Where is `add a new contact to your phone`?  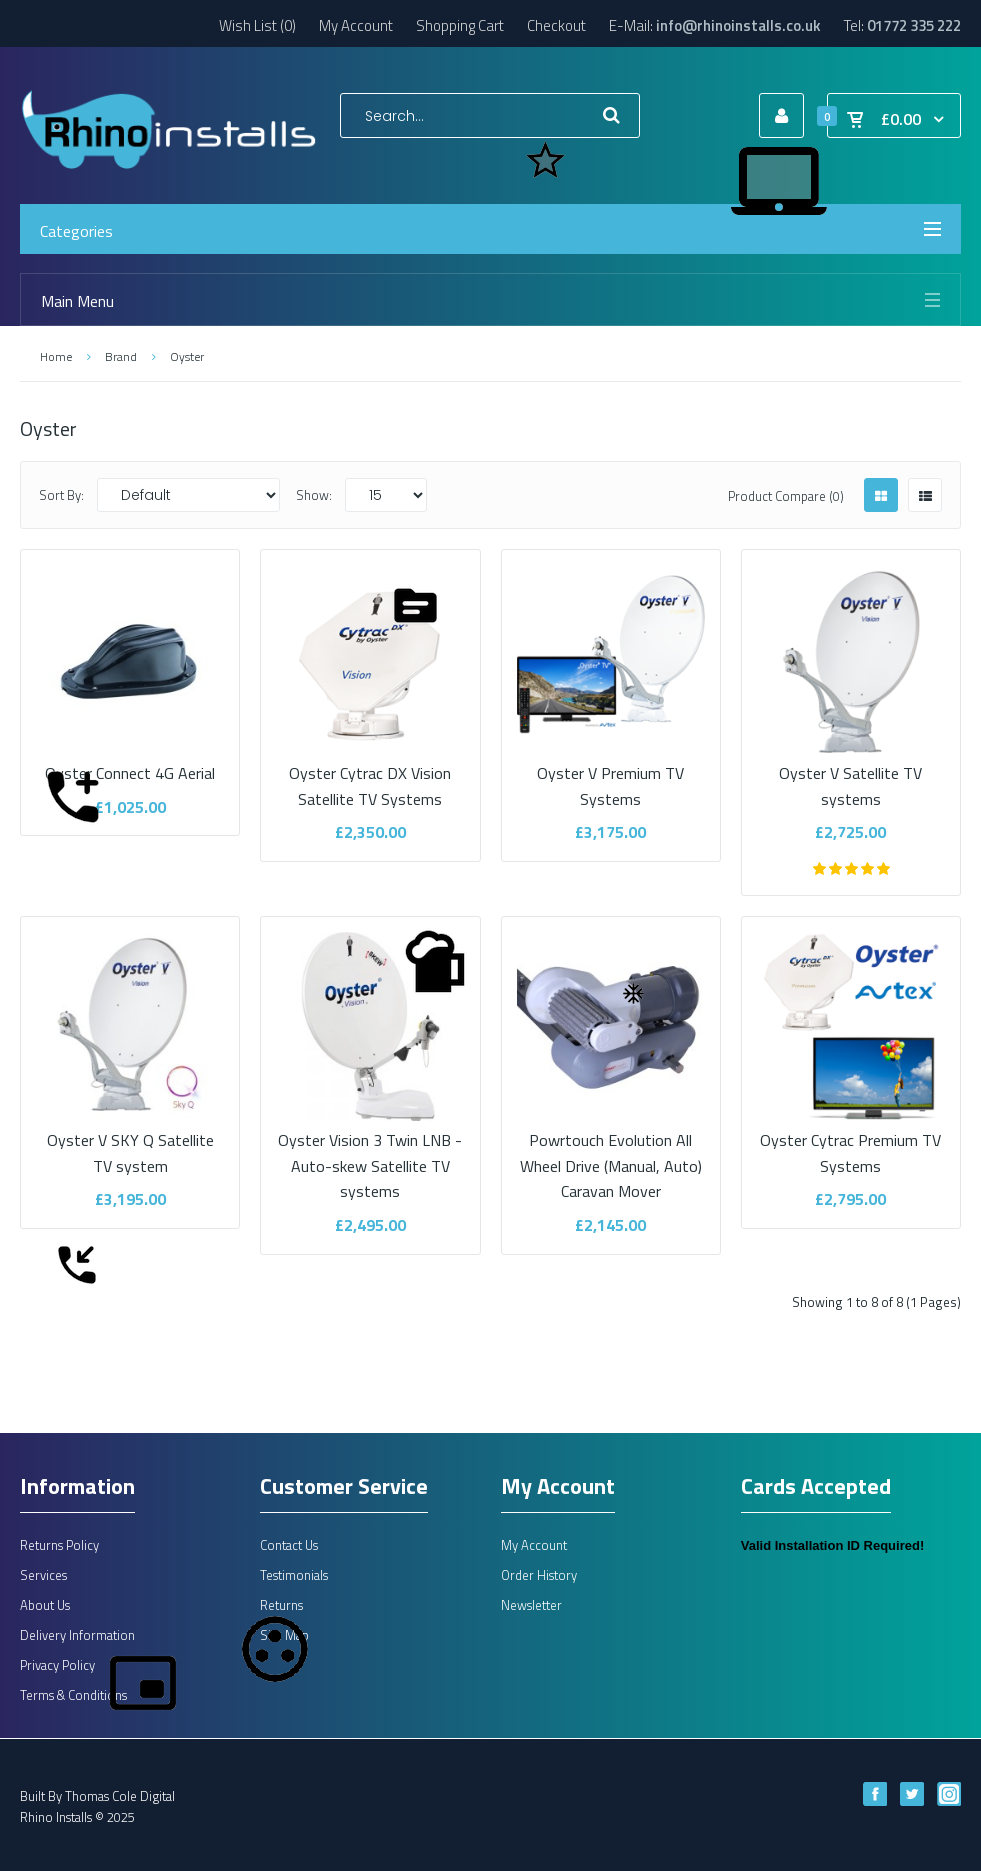
add a new contact to your phone is located at coordinates (73, 797).